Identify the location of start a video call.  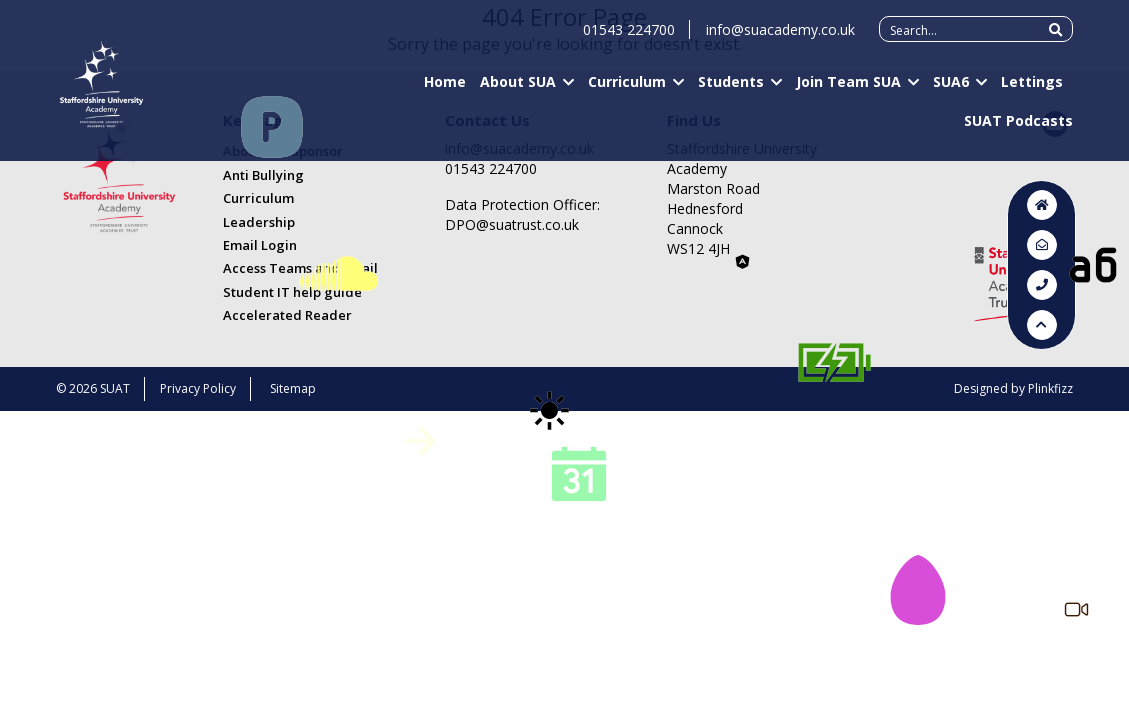
(1076, 609).